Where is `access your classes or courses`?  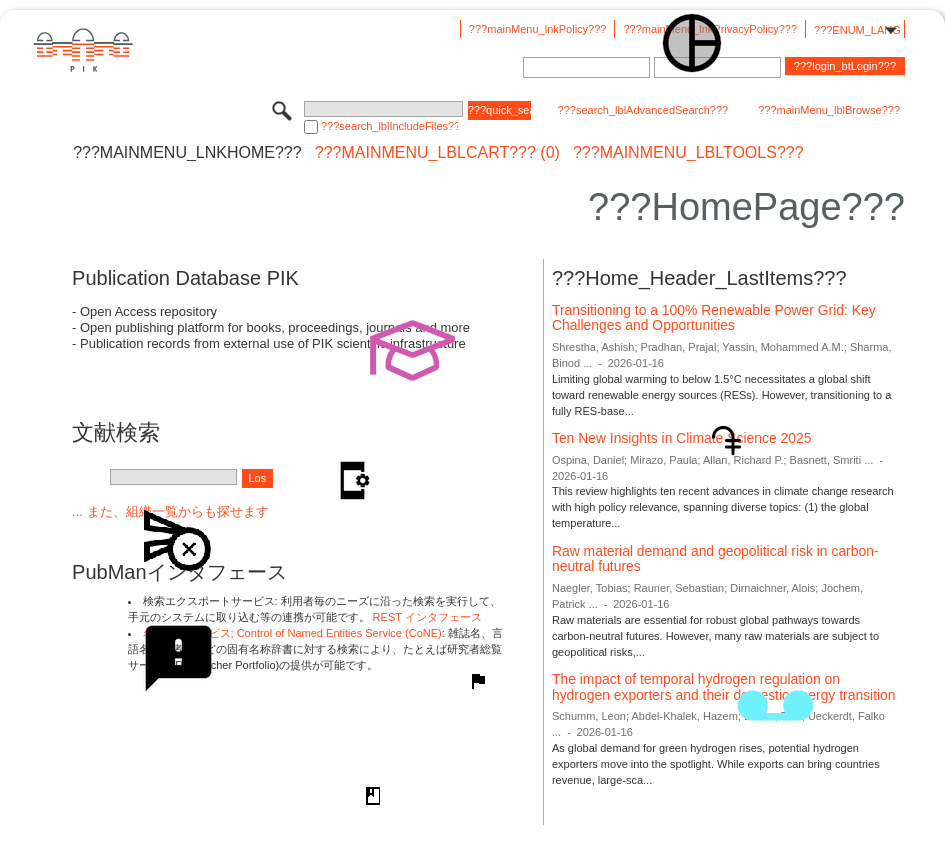
access your classes or courses is located at coordinates (373, 796).